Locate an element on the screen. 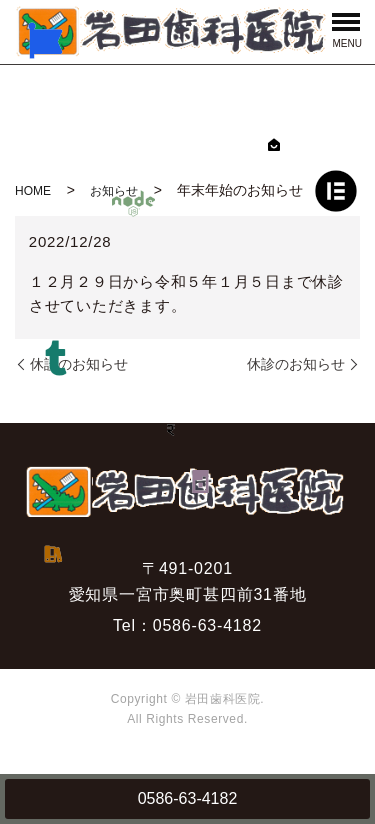  elementor website builder logo is located at coordinates (336, 191).